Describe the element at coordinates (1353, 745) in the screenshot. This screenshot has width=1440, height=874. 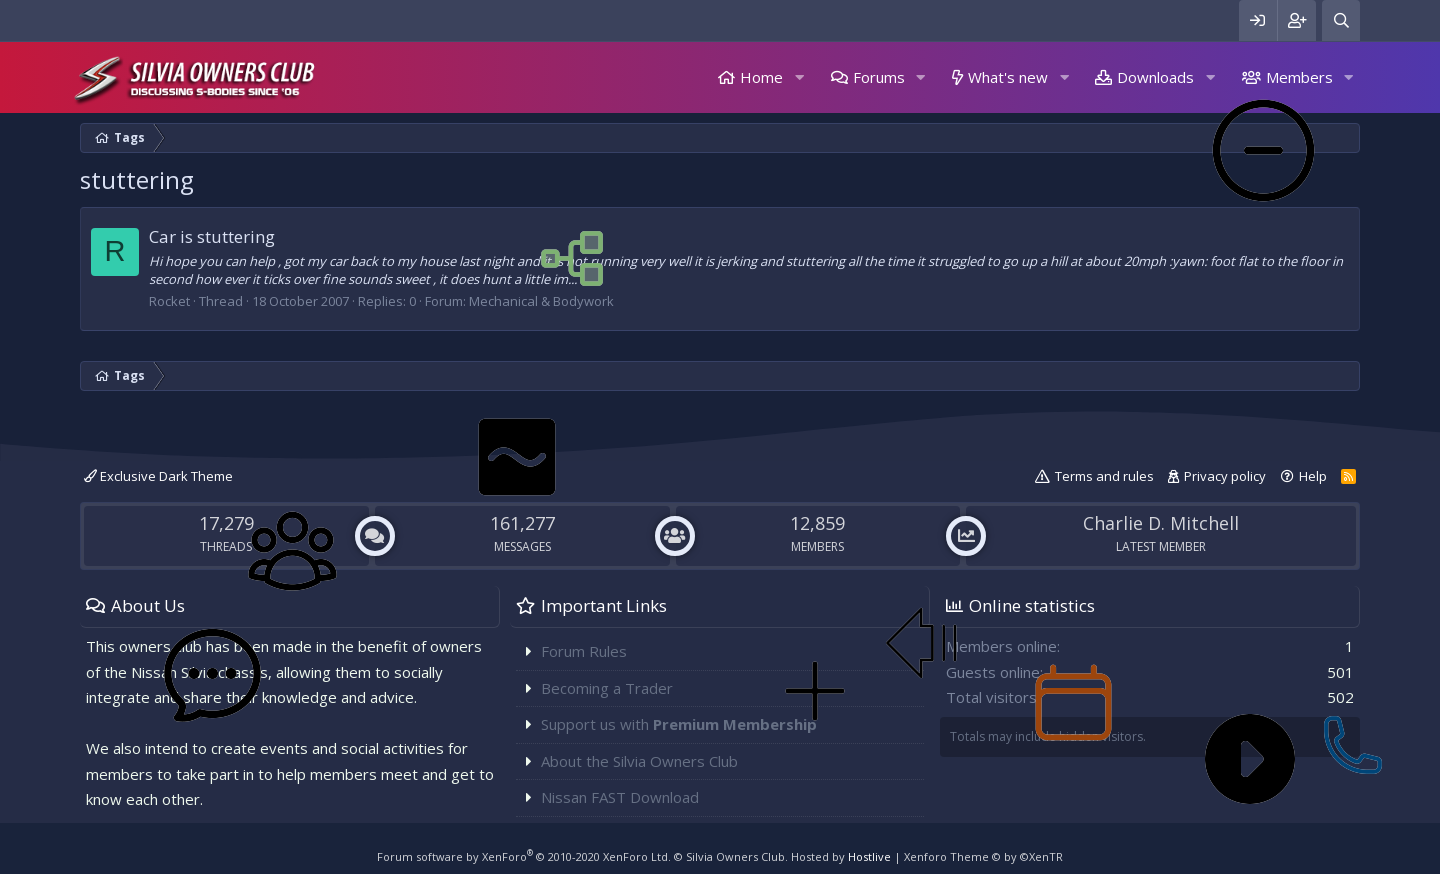
I see `make a phone call` at that location.